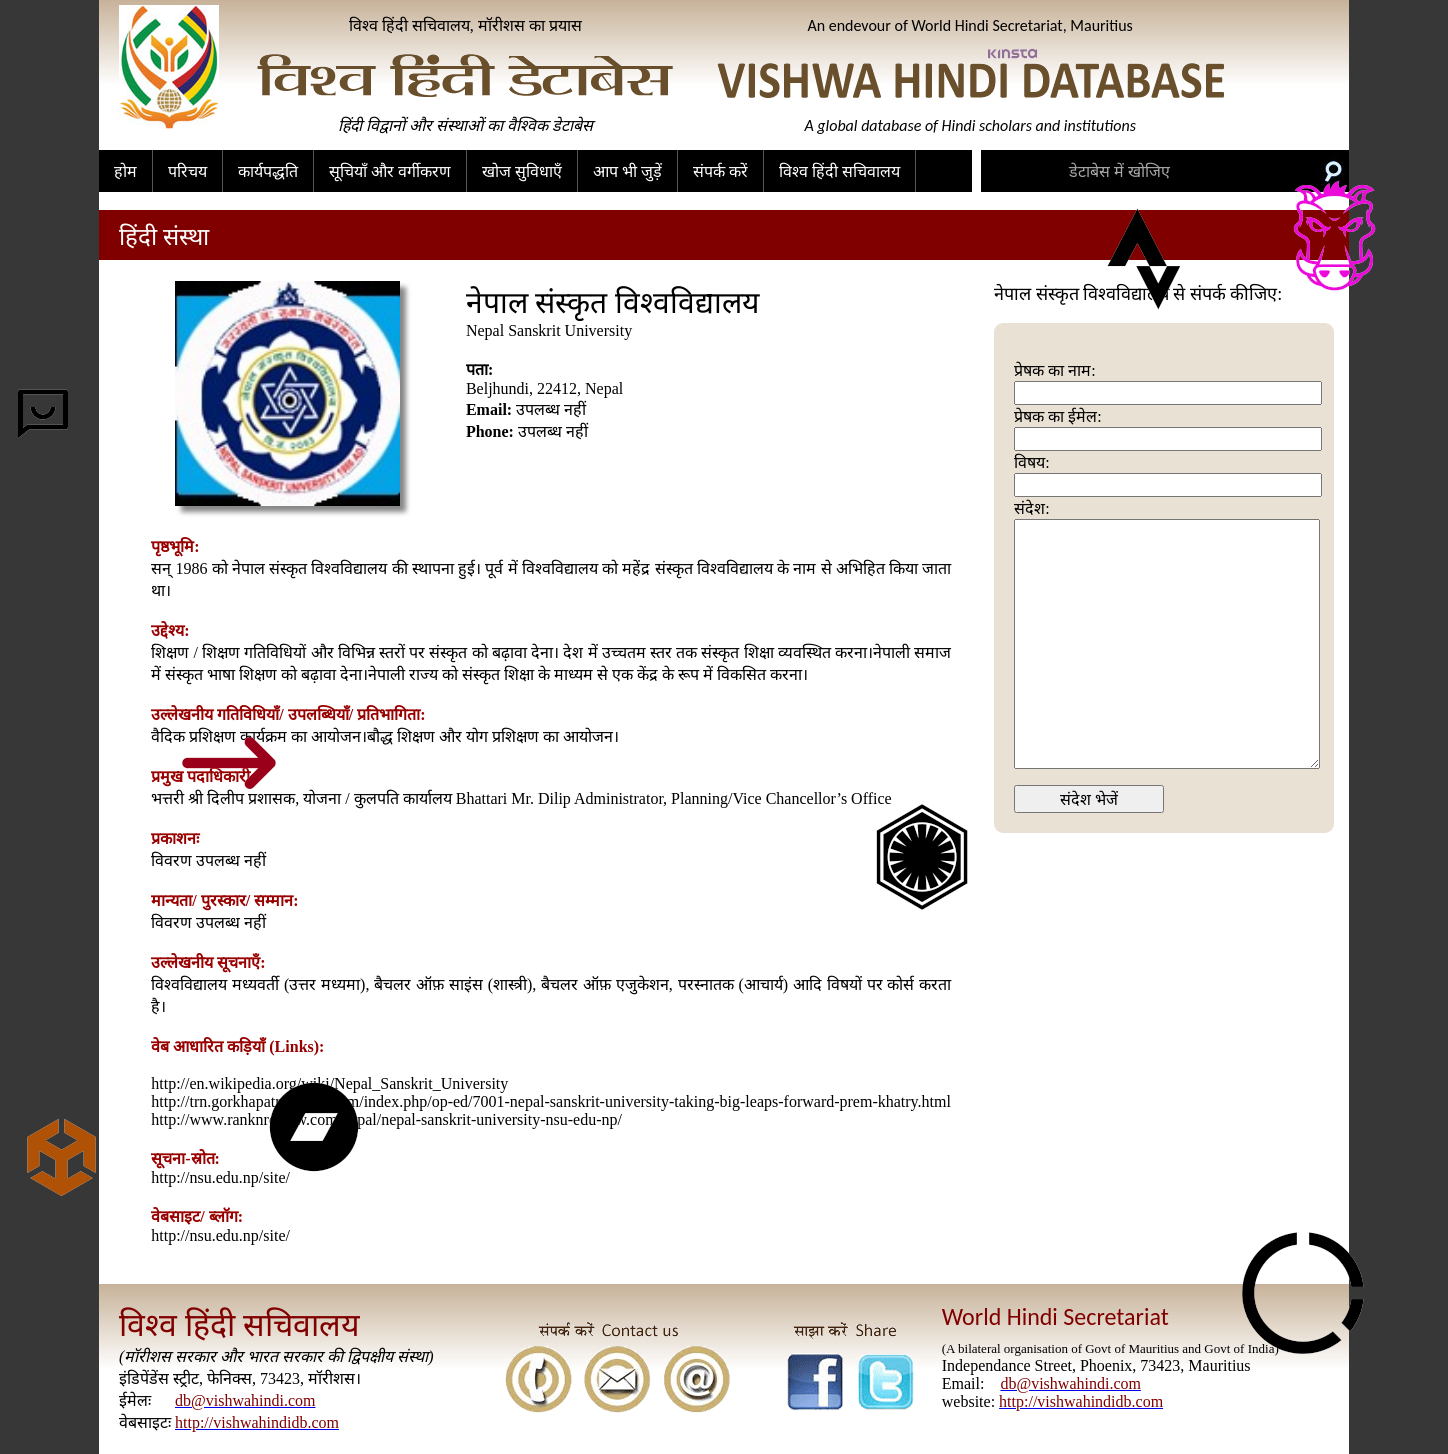 The width and height of the screenshot is (1448, 1454). I want to click on continue to the next step, so click(229, 763).